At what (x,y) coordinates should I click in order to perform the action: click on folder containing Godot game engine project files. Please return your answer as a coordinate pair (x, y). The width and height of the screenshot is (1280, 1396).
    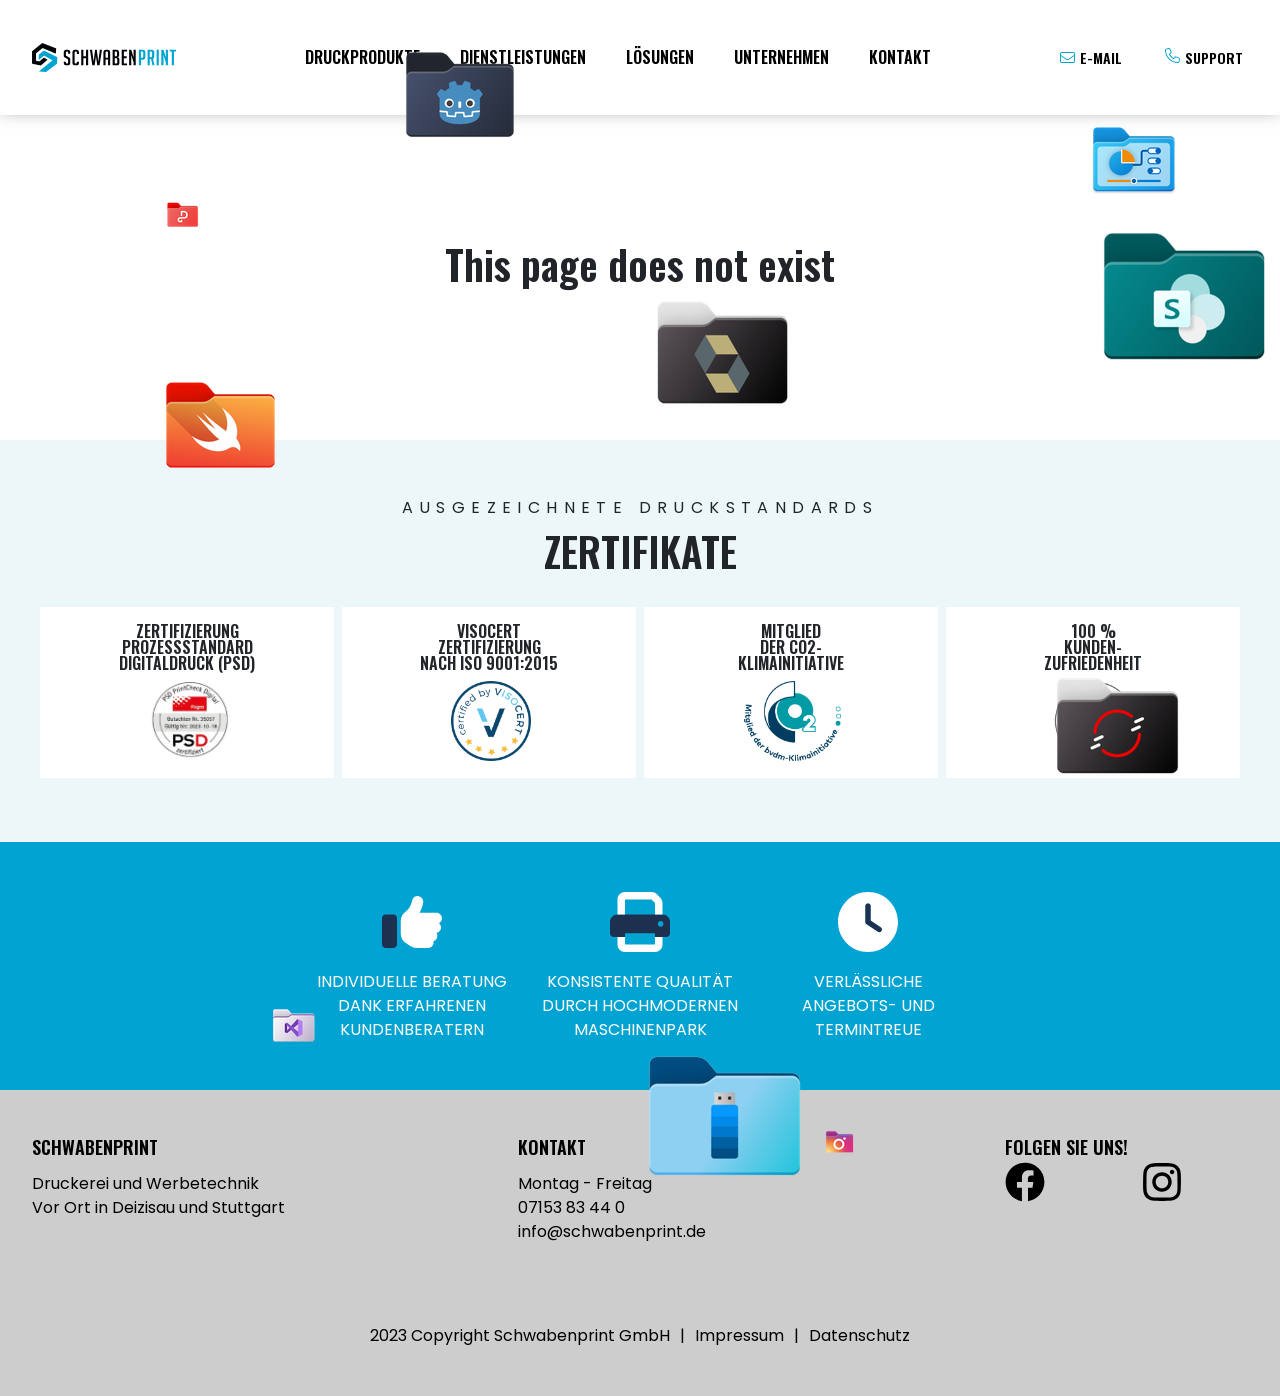
    Looking at the image, I should click on (459, 97).